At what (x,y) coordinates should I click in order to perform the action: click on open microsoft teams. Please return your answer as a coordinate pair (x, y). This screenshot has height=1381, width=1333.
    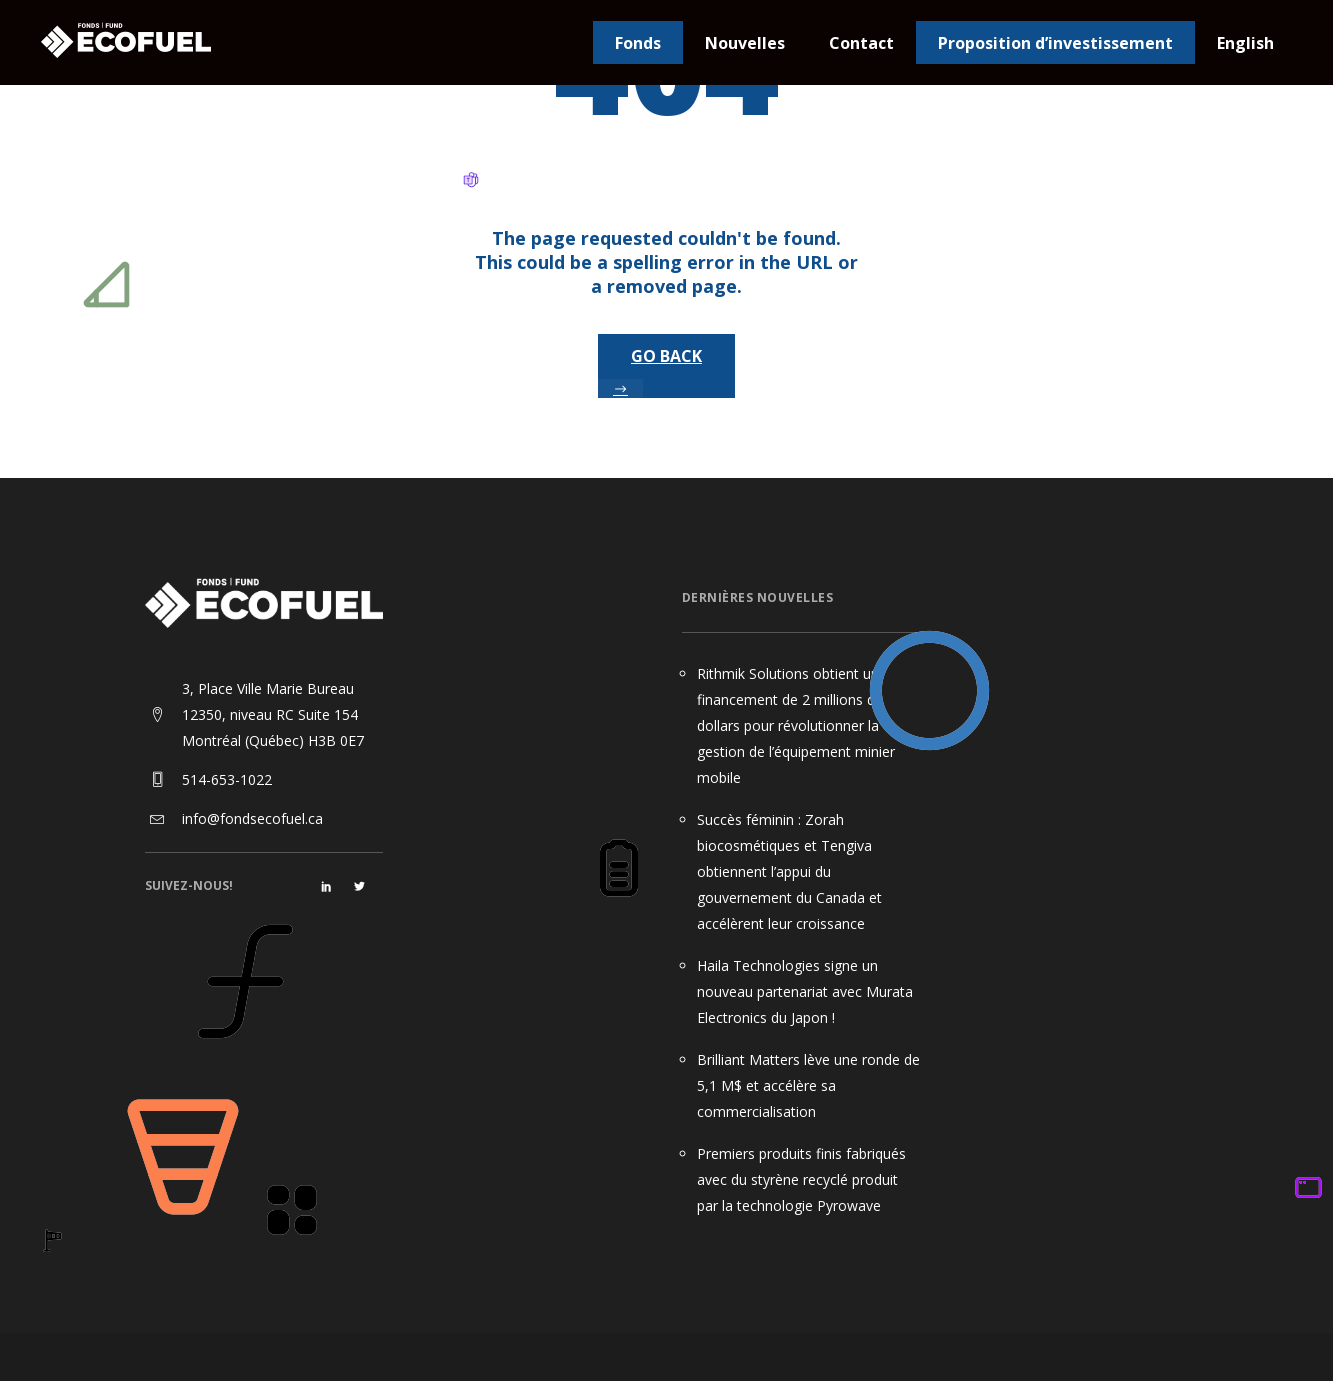
    Looking at the image, I should click on (471, 180).